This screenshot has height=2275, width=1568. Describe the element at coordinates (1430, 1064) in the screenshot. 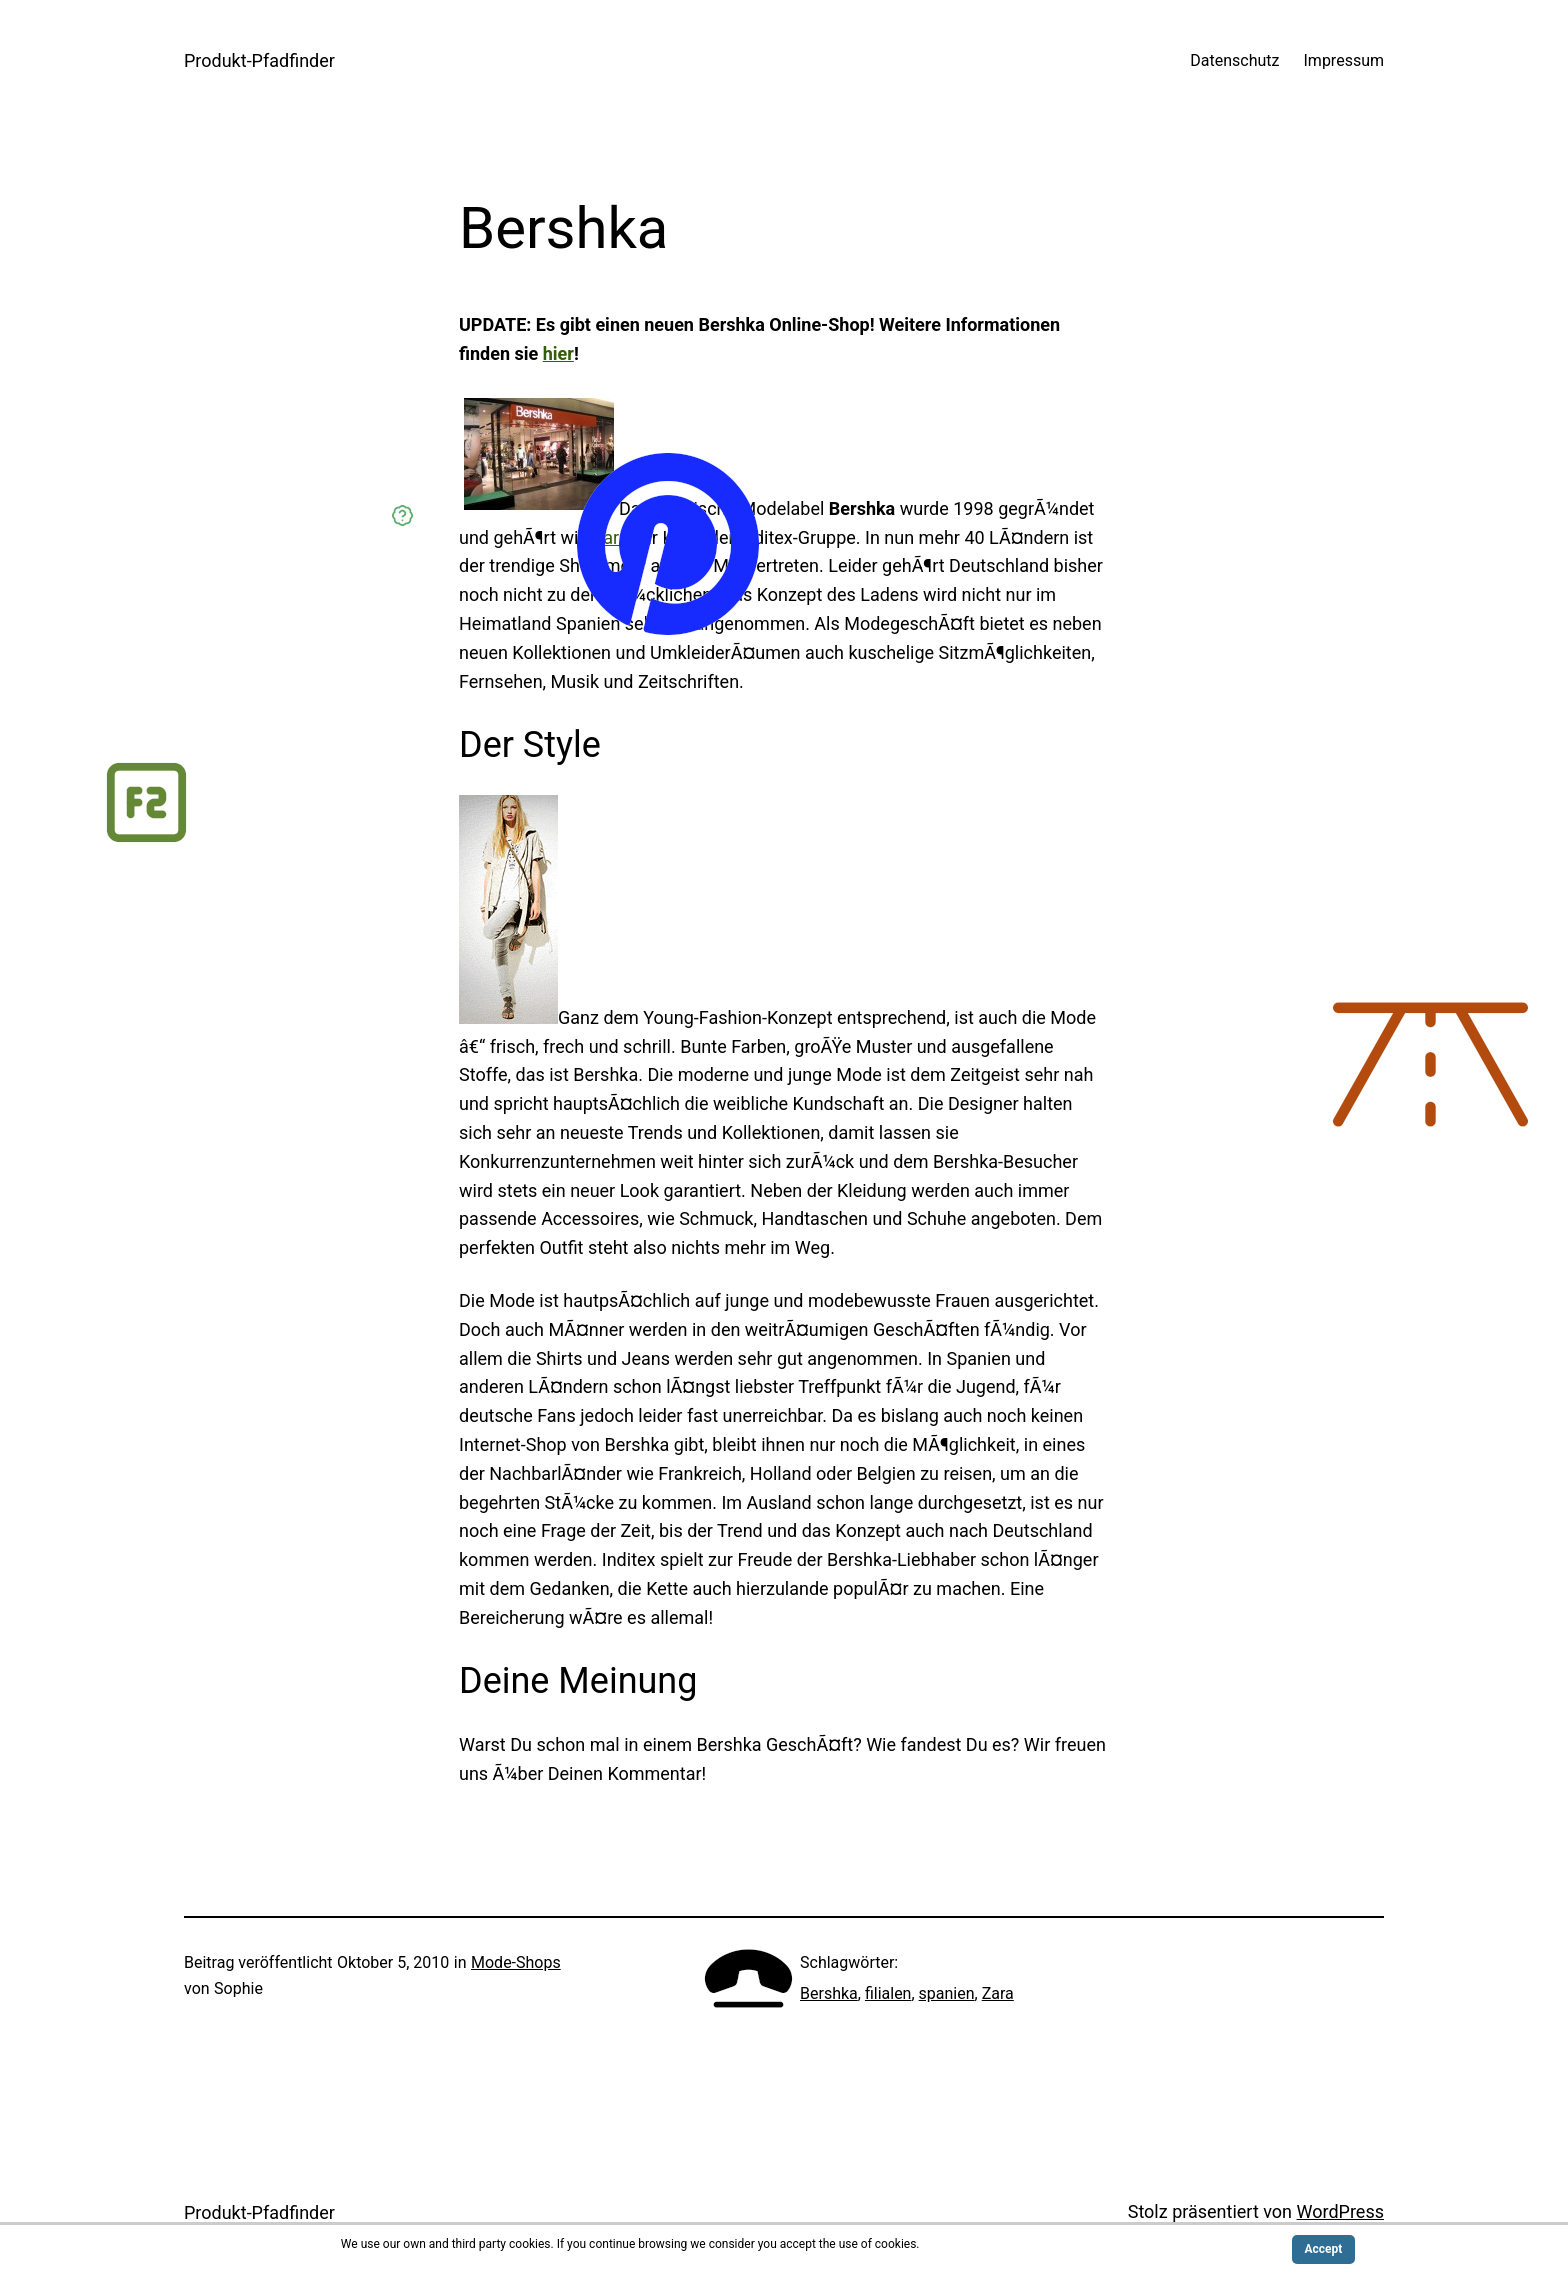

I see `view directions or navigation route` at that location.